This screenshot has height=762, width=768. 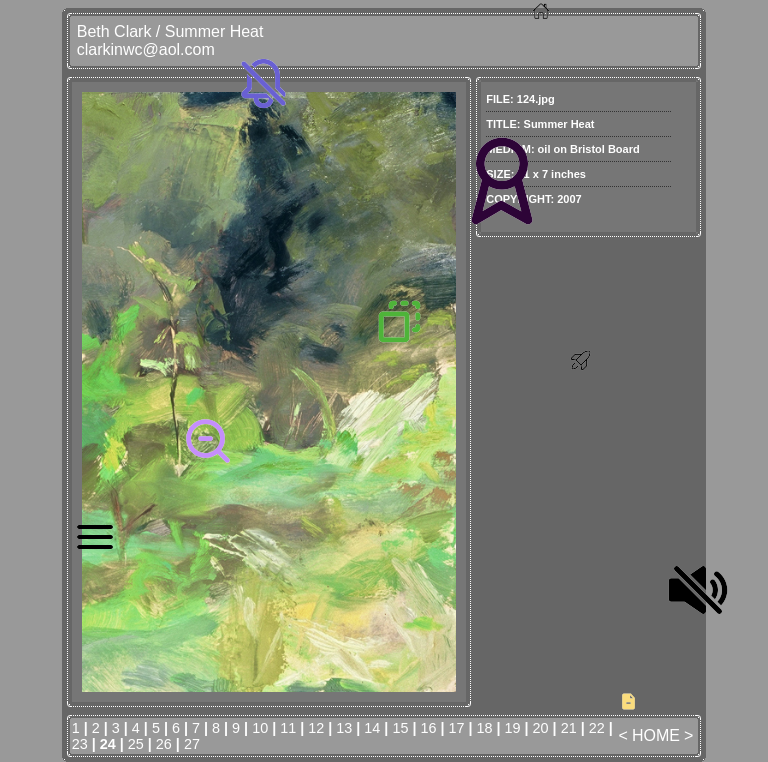 I want to click on send selected element to back layer, so click(x=399, y=321).